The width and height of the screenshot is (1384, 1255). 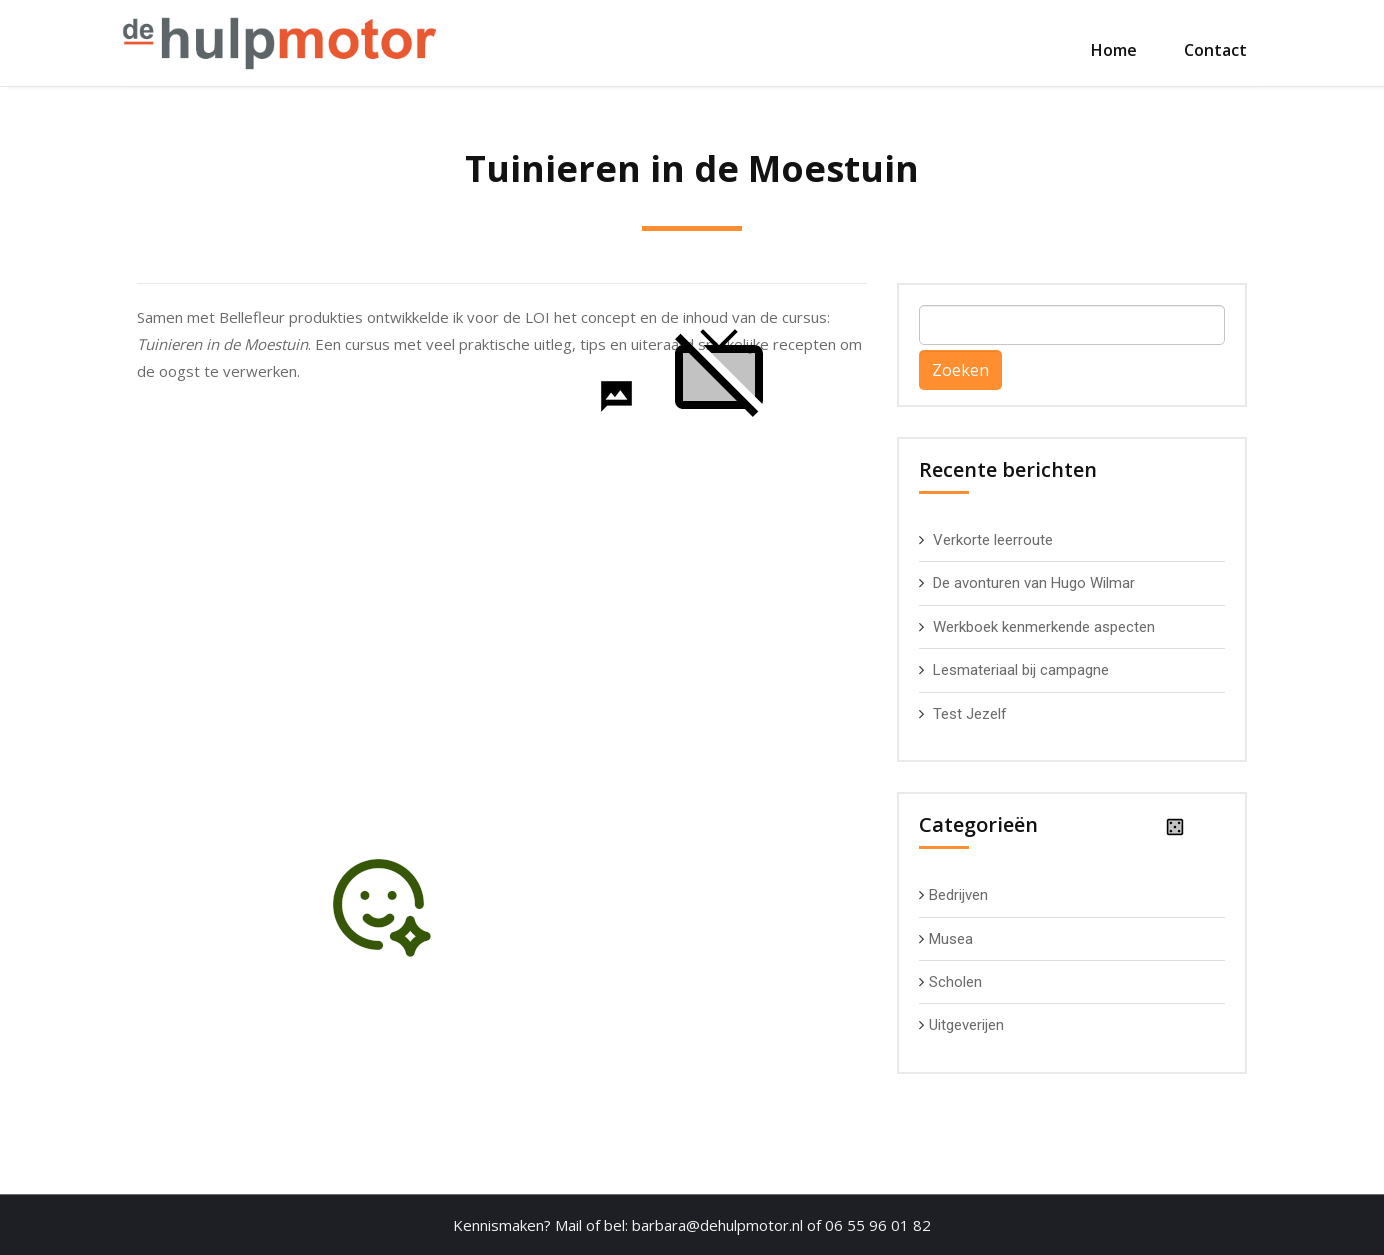 What do you see at coordinates (378, 904) in the screenshot?
I see `add a reaction or emoji` at bounding box center [378, 904].